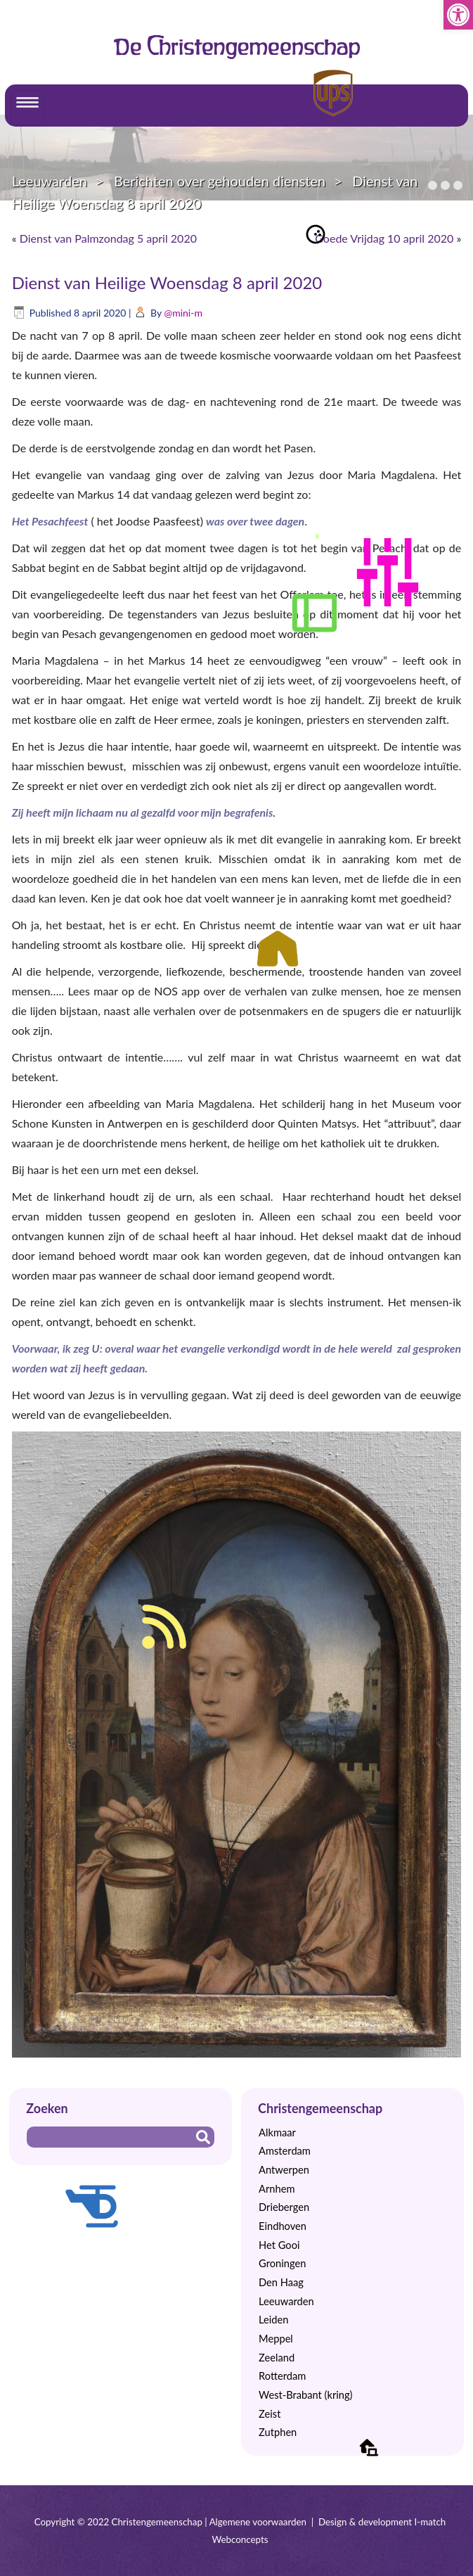 This screenshot has height=2576, width=473. Describe the element at coordinates (91, 2205) in the screenshot. I see `helicopter transportation option` at that location.